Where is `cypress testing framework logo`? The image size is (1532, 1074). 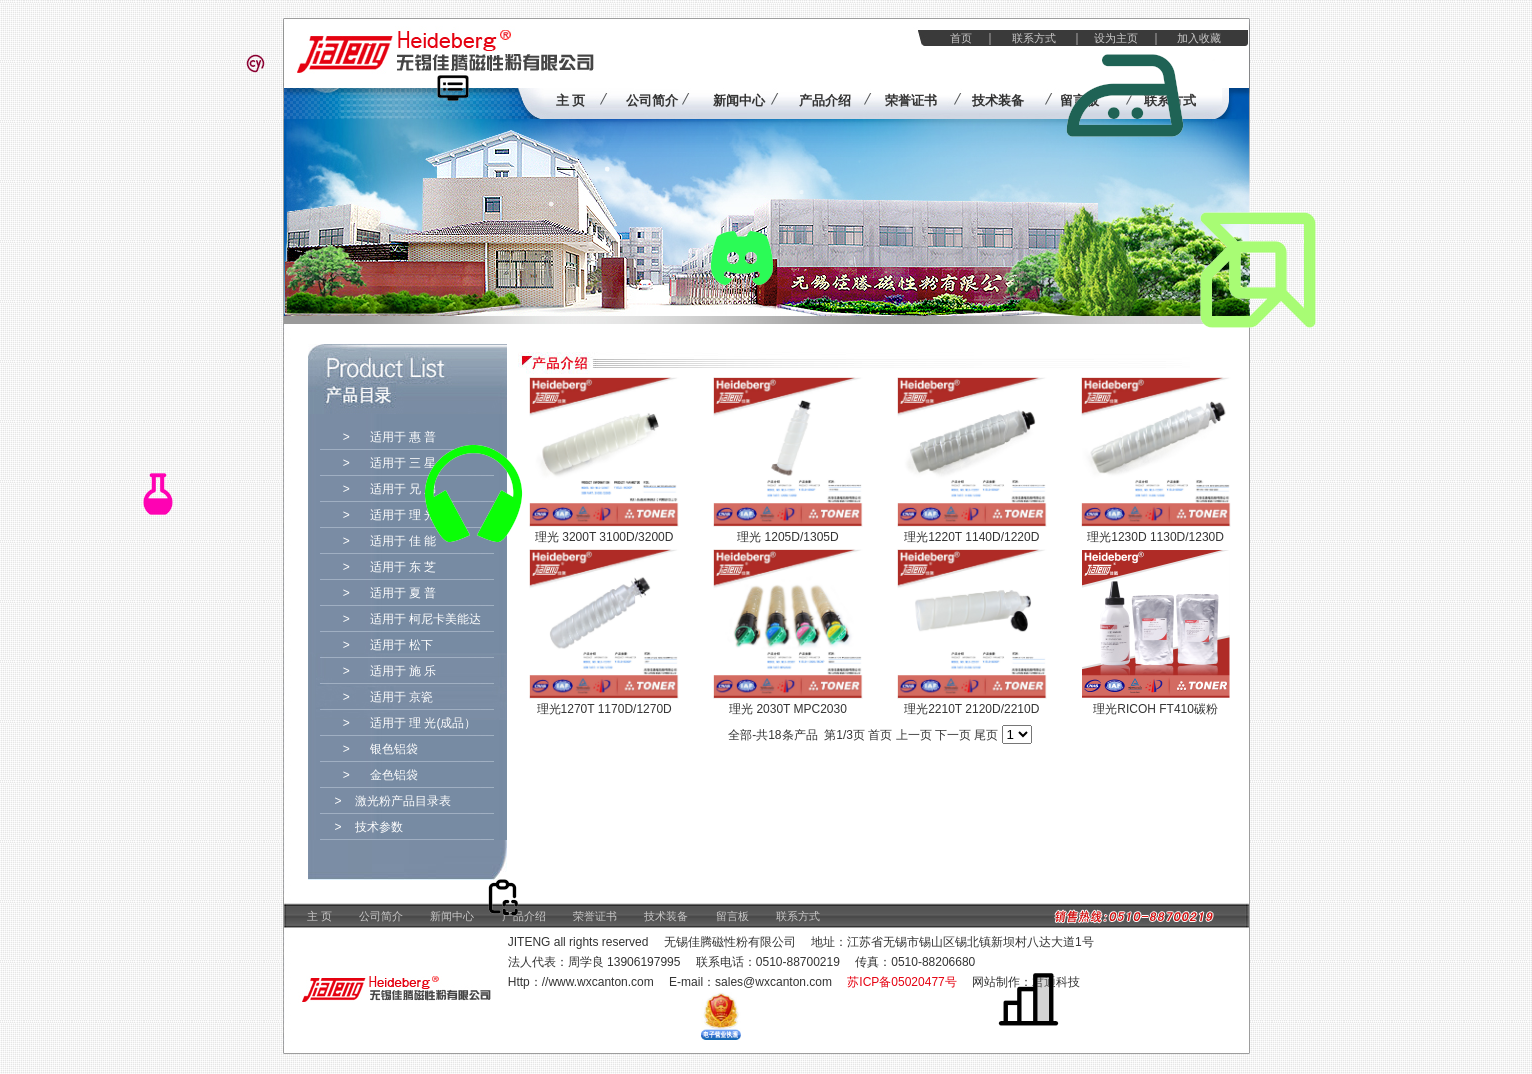
cypress testing framework logo is located at coordinates (255, 63).